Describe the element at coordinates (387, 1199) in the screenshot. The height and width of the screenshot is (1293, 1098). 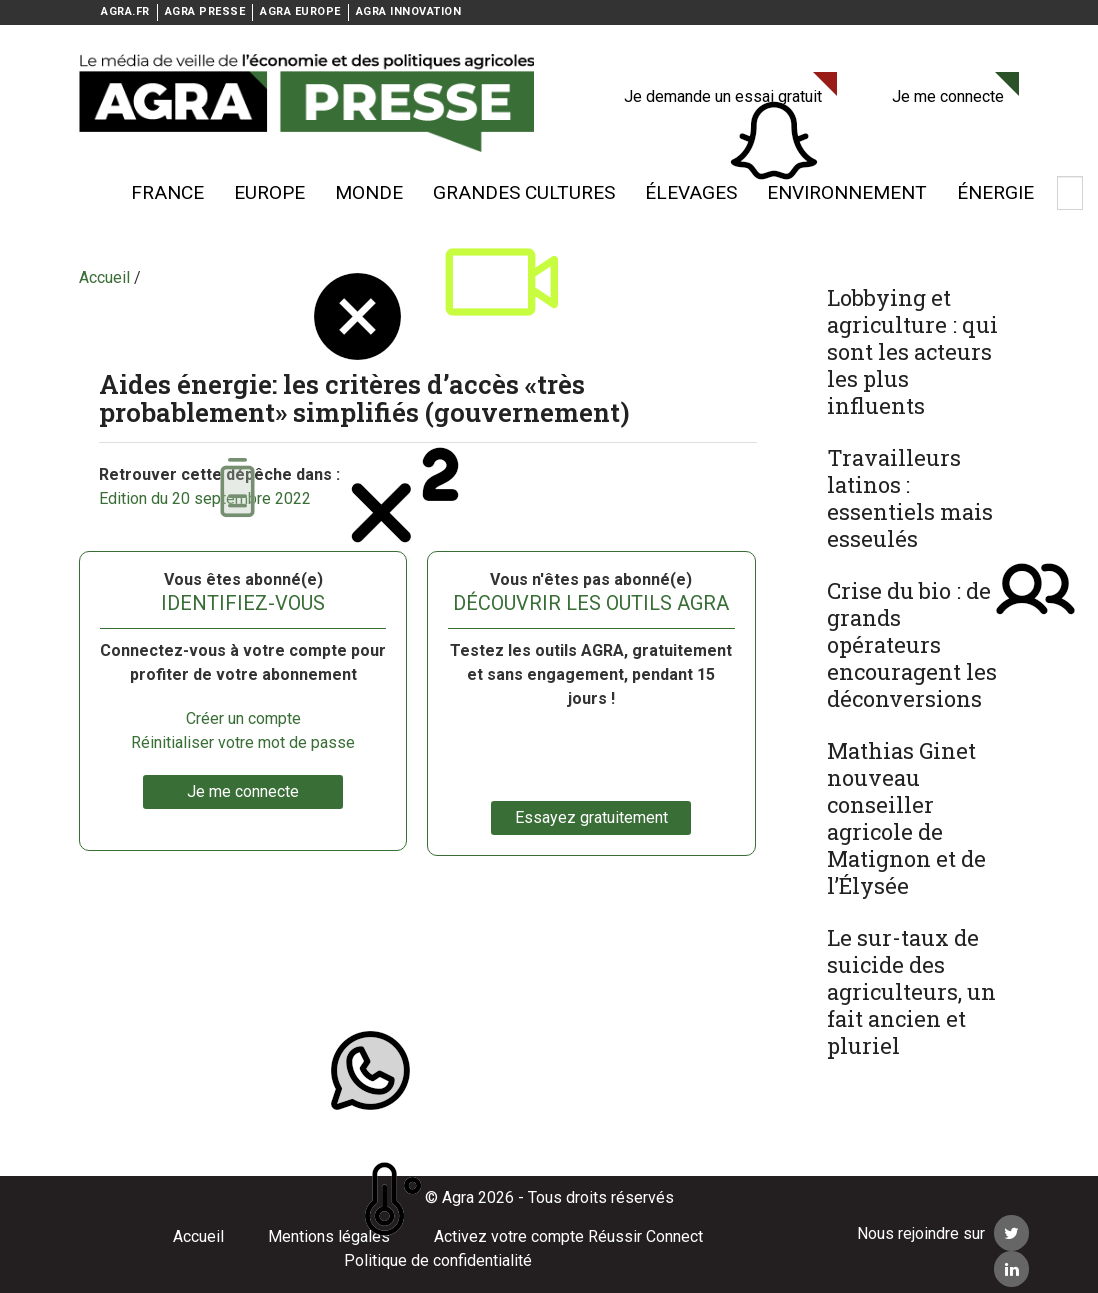
I see `view current temperature reading` at that location.